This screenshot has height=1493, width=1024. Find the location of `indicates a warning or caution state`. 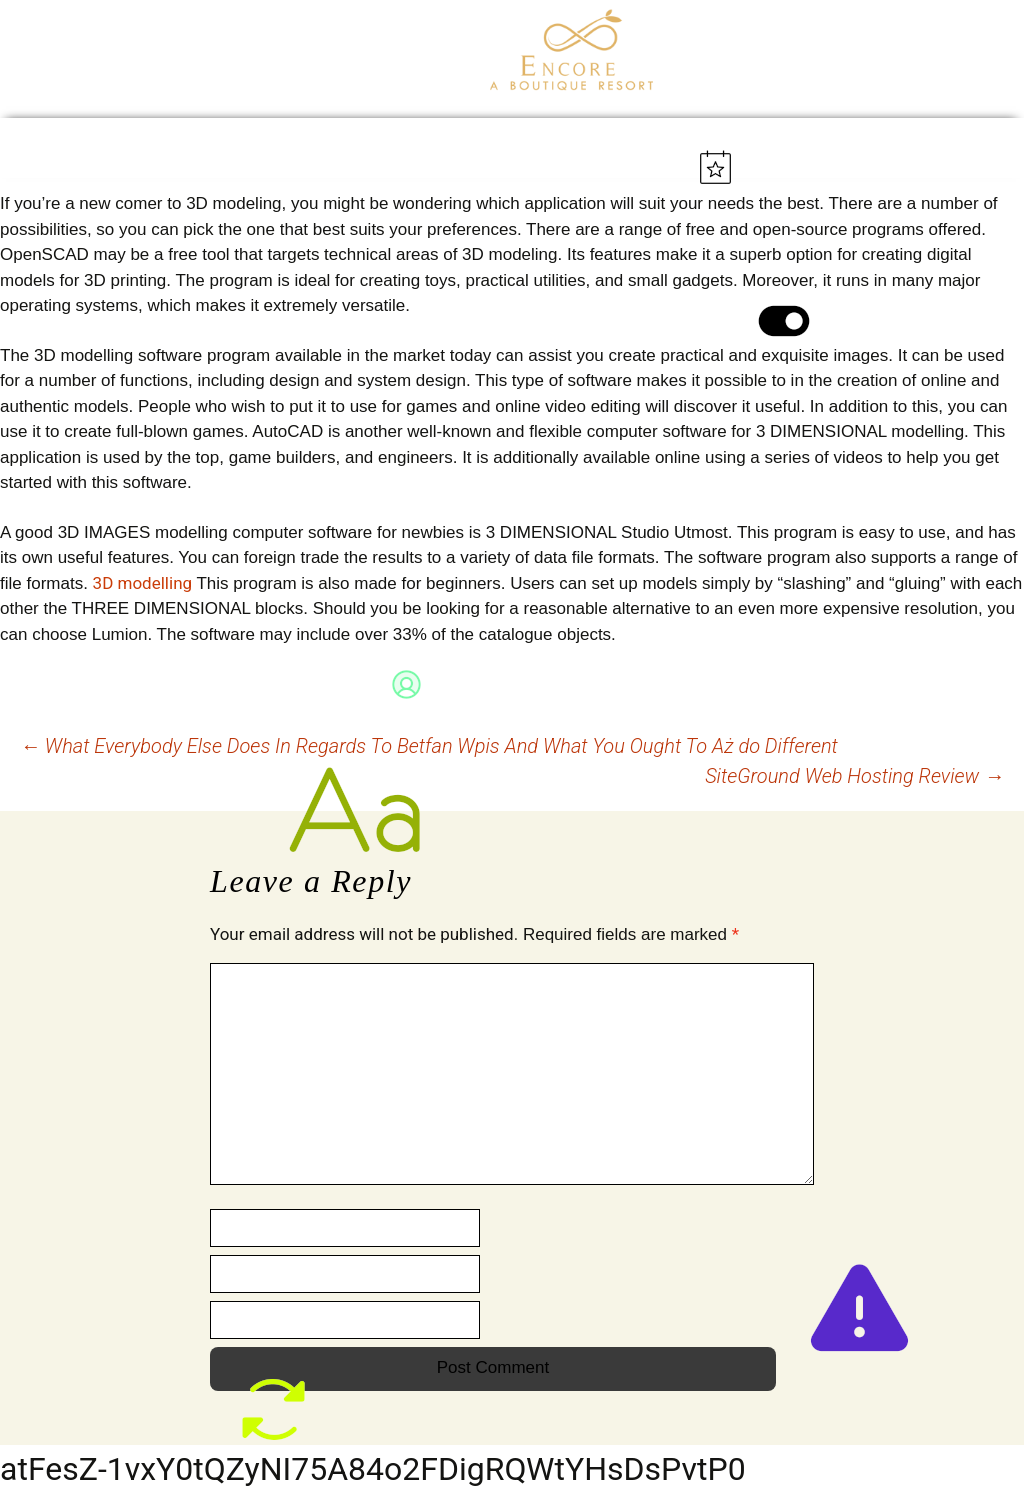

indicates a warning or caution state is located at coordinates (859, 1309).